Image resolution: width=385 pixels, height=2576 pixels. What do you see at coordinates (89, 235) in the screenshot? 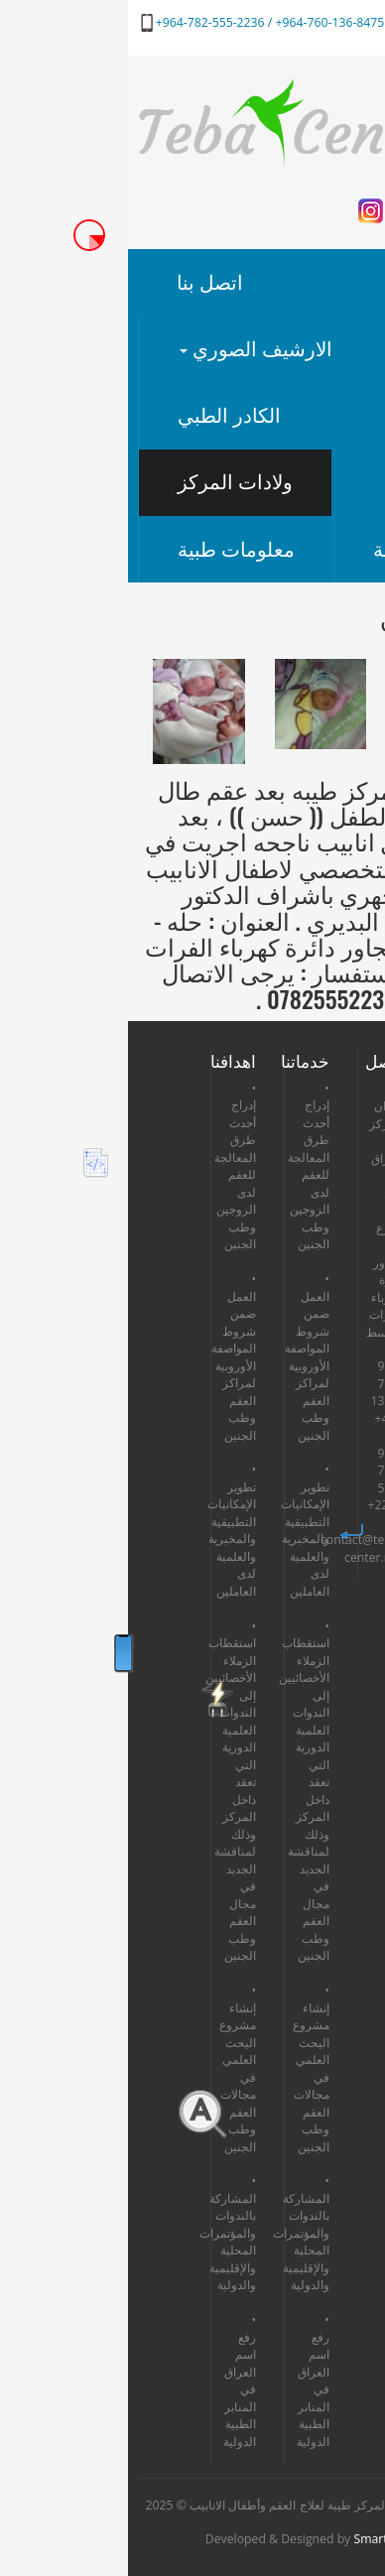
I see `view disk storage usage` at bounding box center [89, 235].